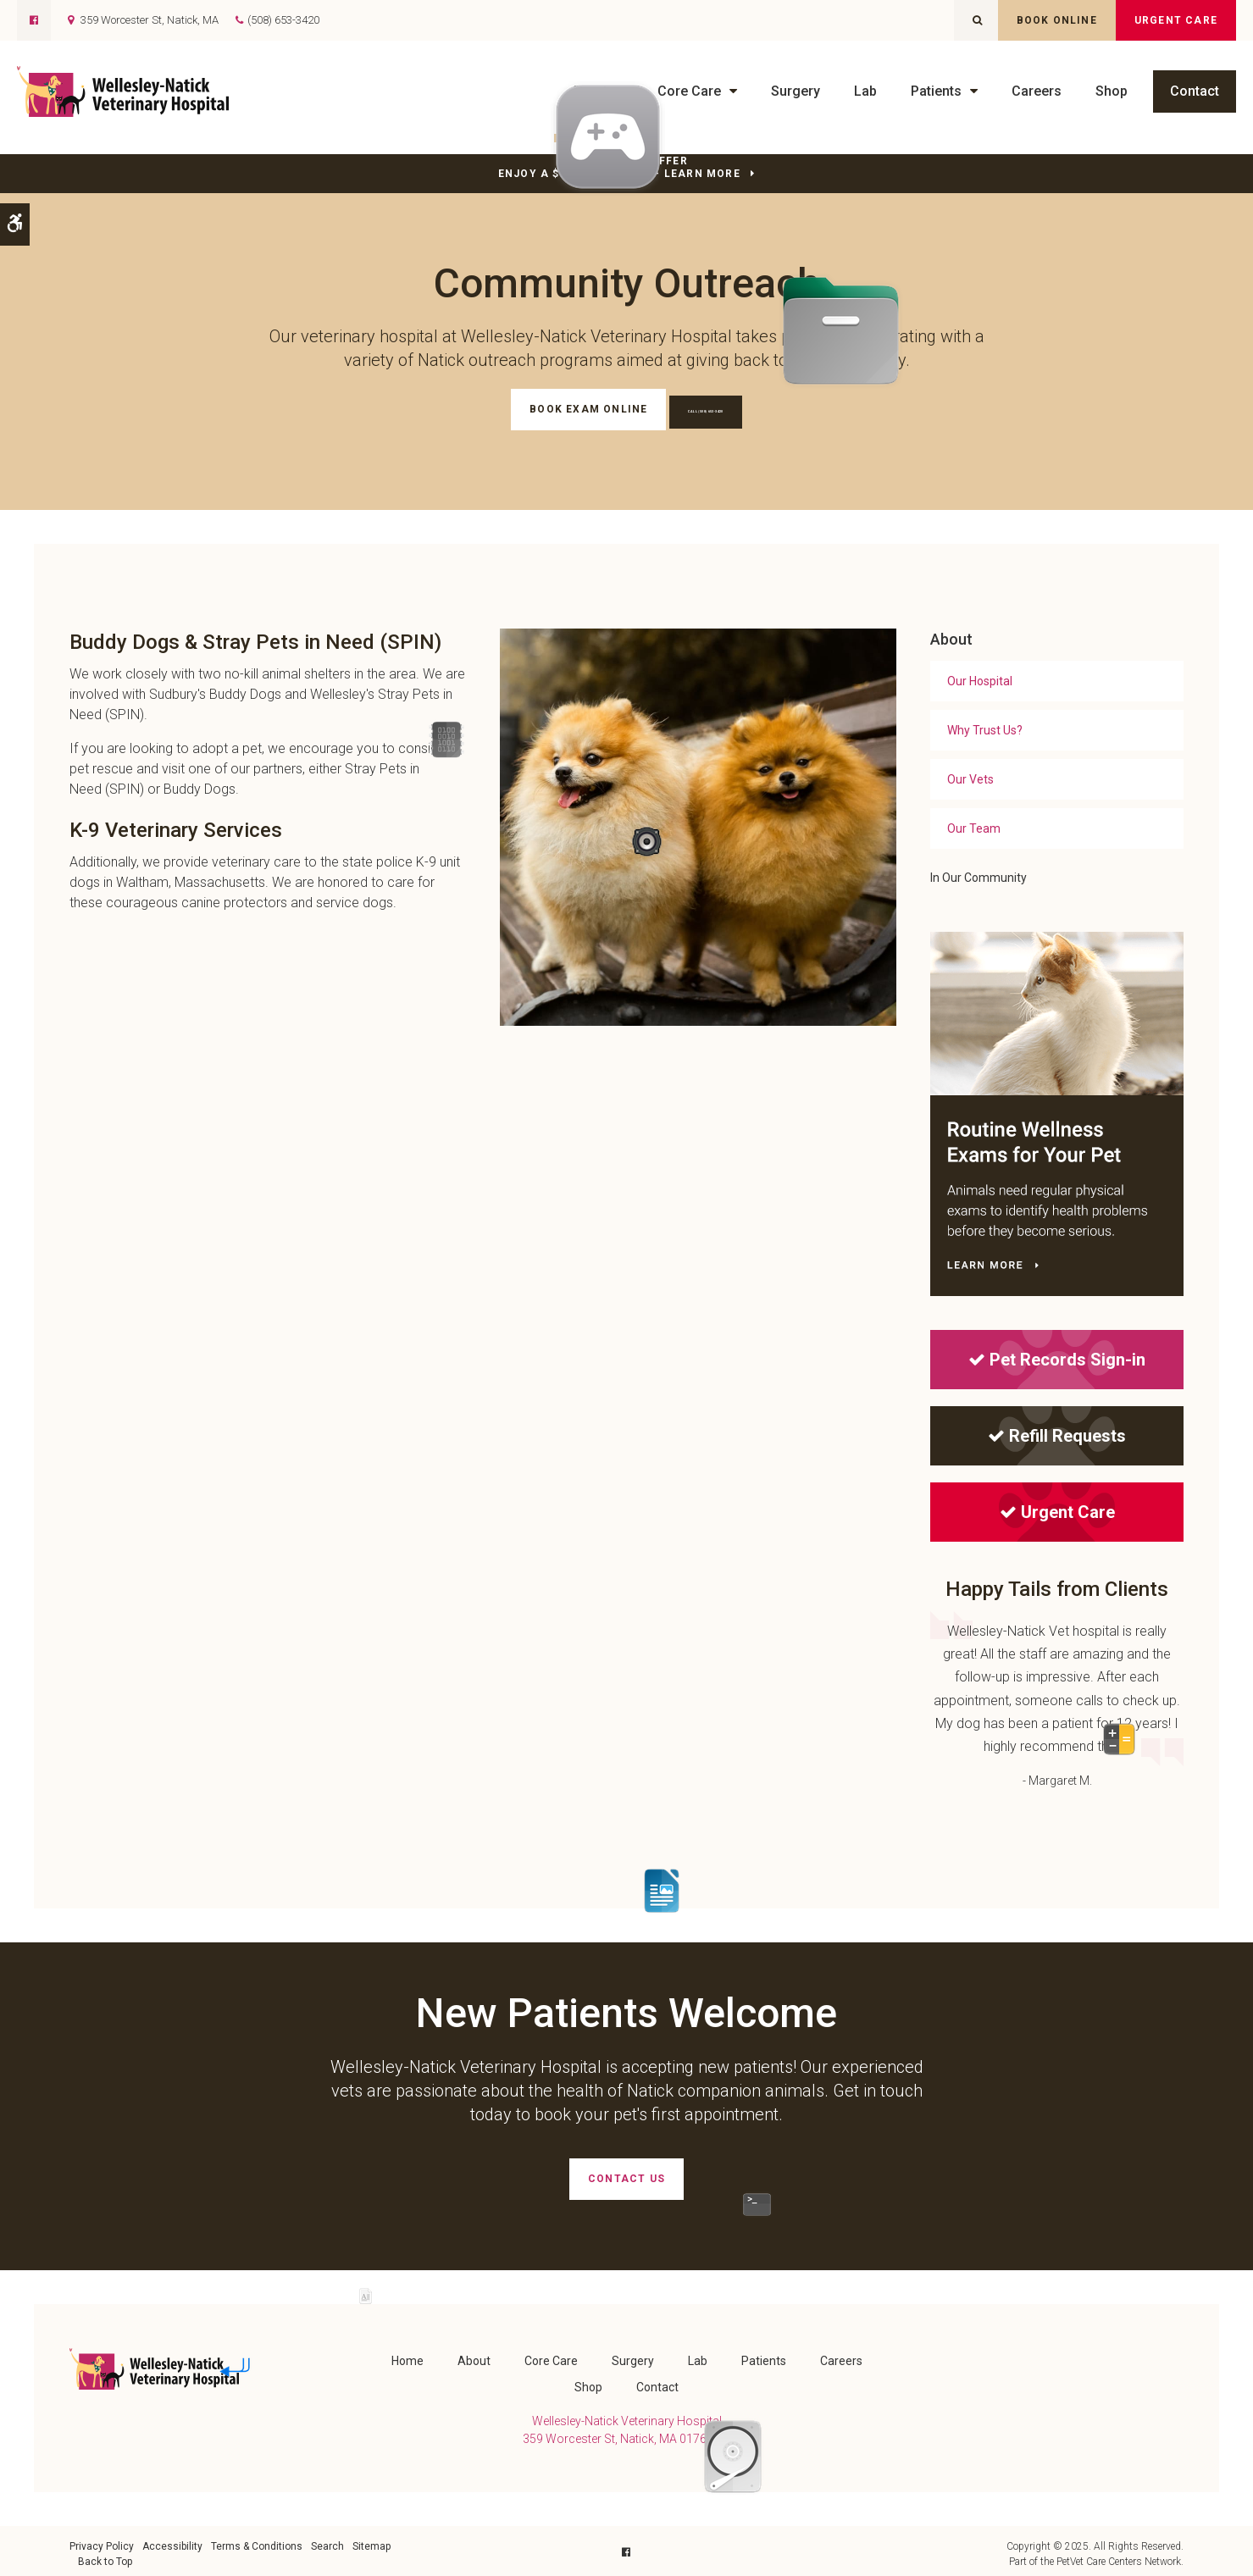 Image resolution: width=1253 pixels, height=2576 pixels. I want to click on open disk management utility, so click(733, 2457).